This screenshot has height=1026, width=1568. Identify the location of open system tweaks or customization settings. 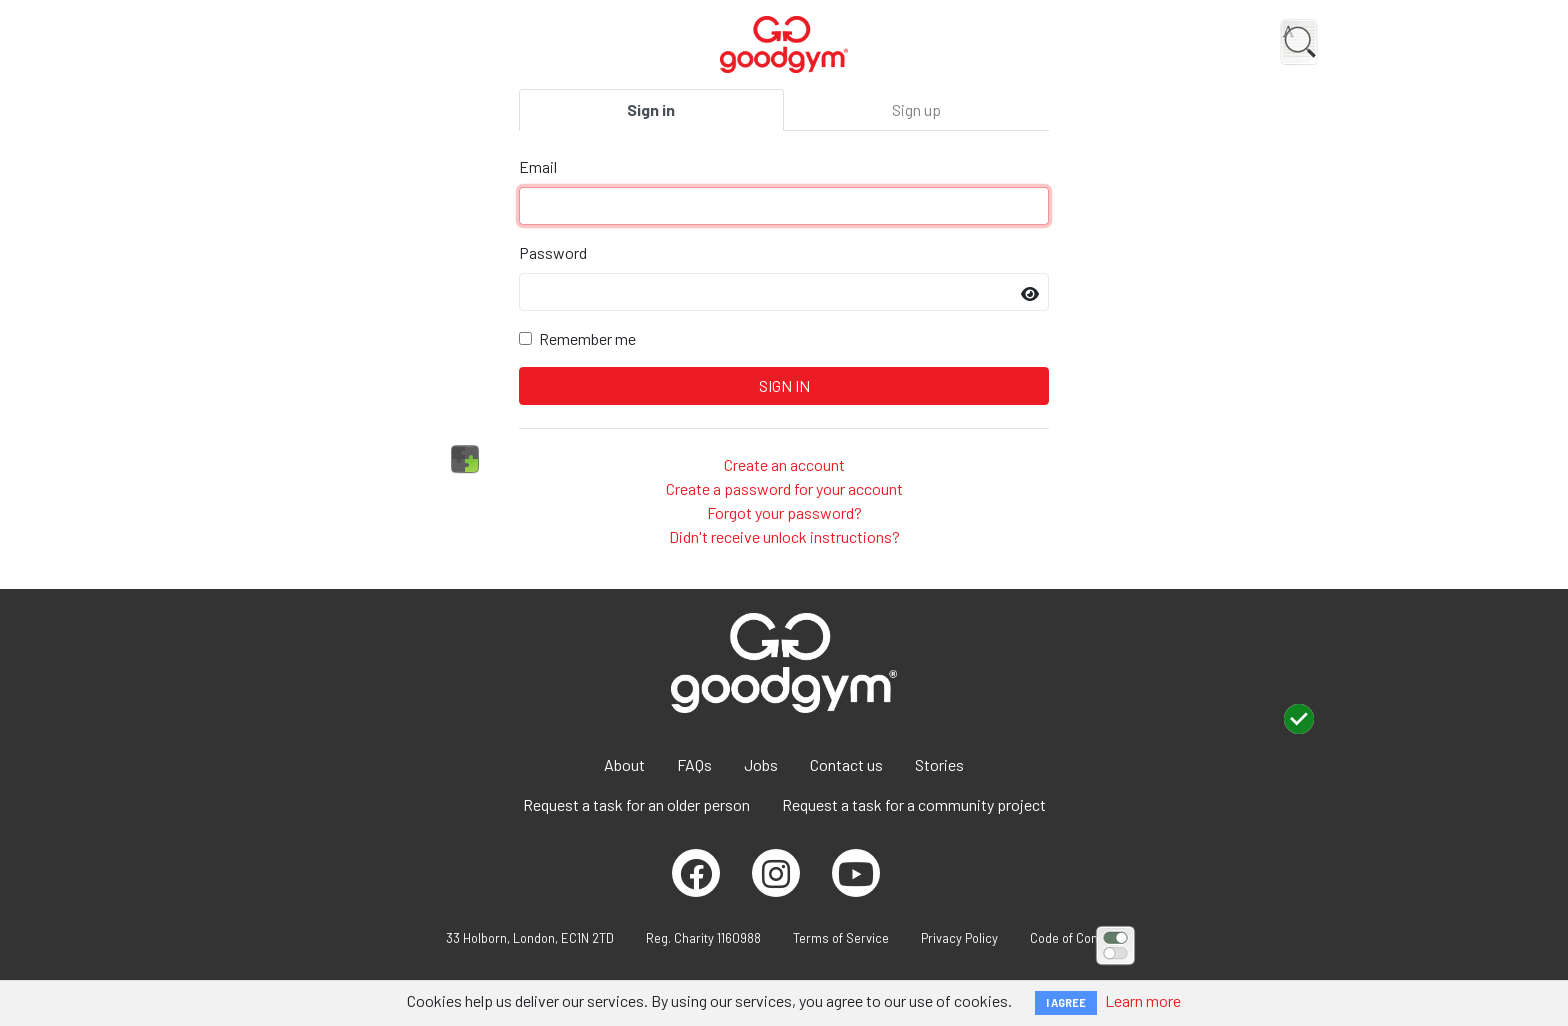
(1115, 945).